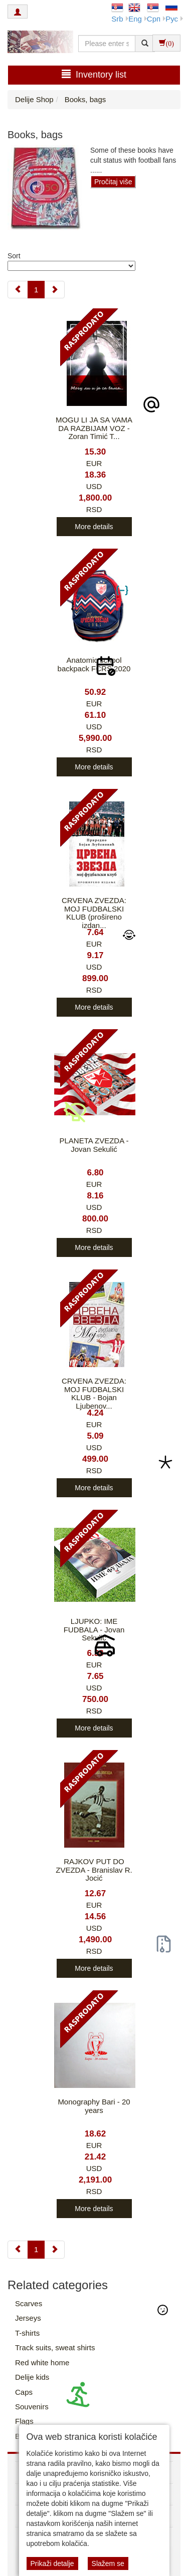 The image size is (188, 2576). What do you see at coordinates (165, 1462) in the screenshot?
I see `indicates a required field in a form` at bounding box center [165, 1462].